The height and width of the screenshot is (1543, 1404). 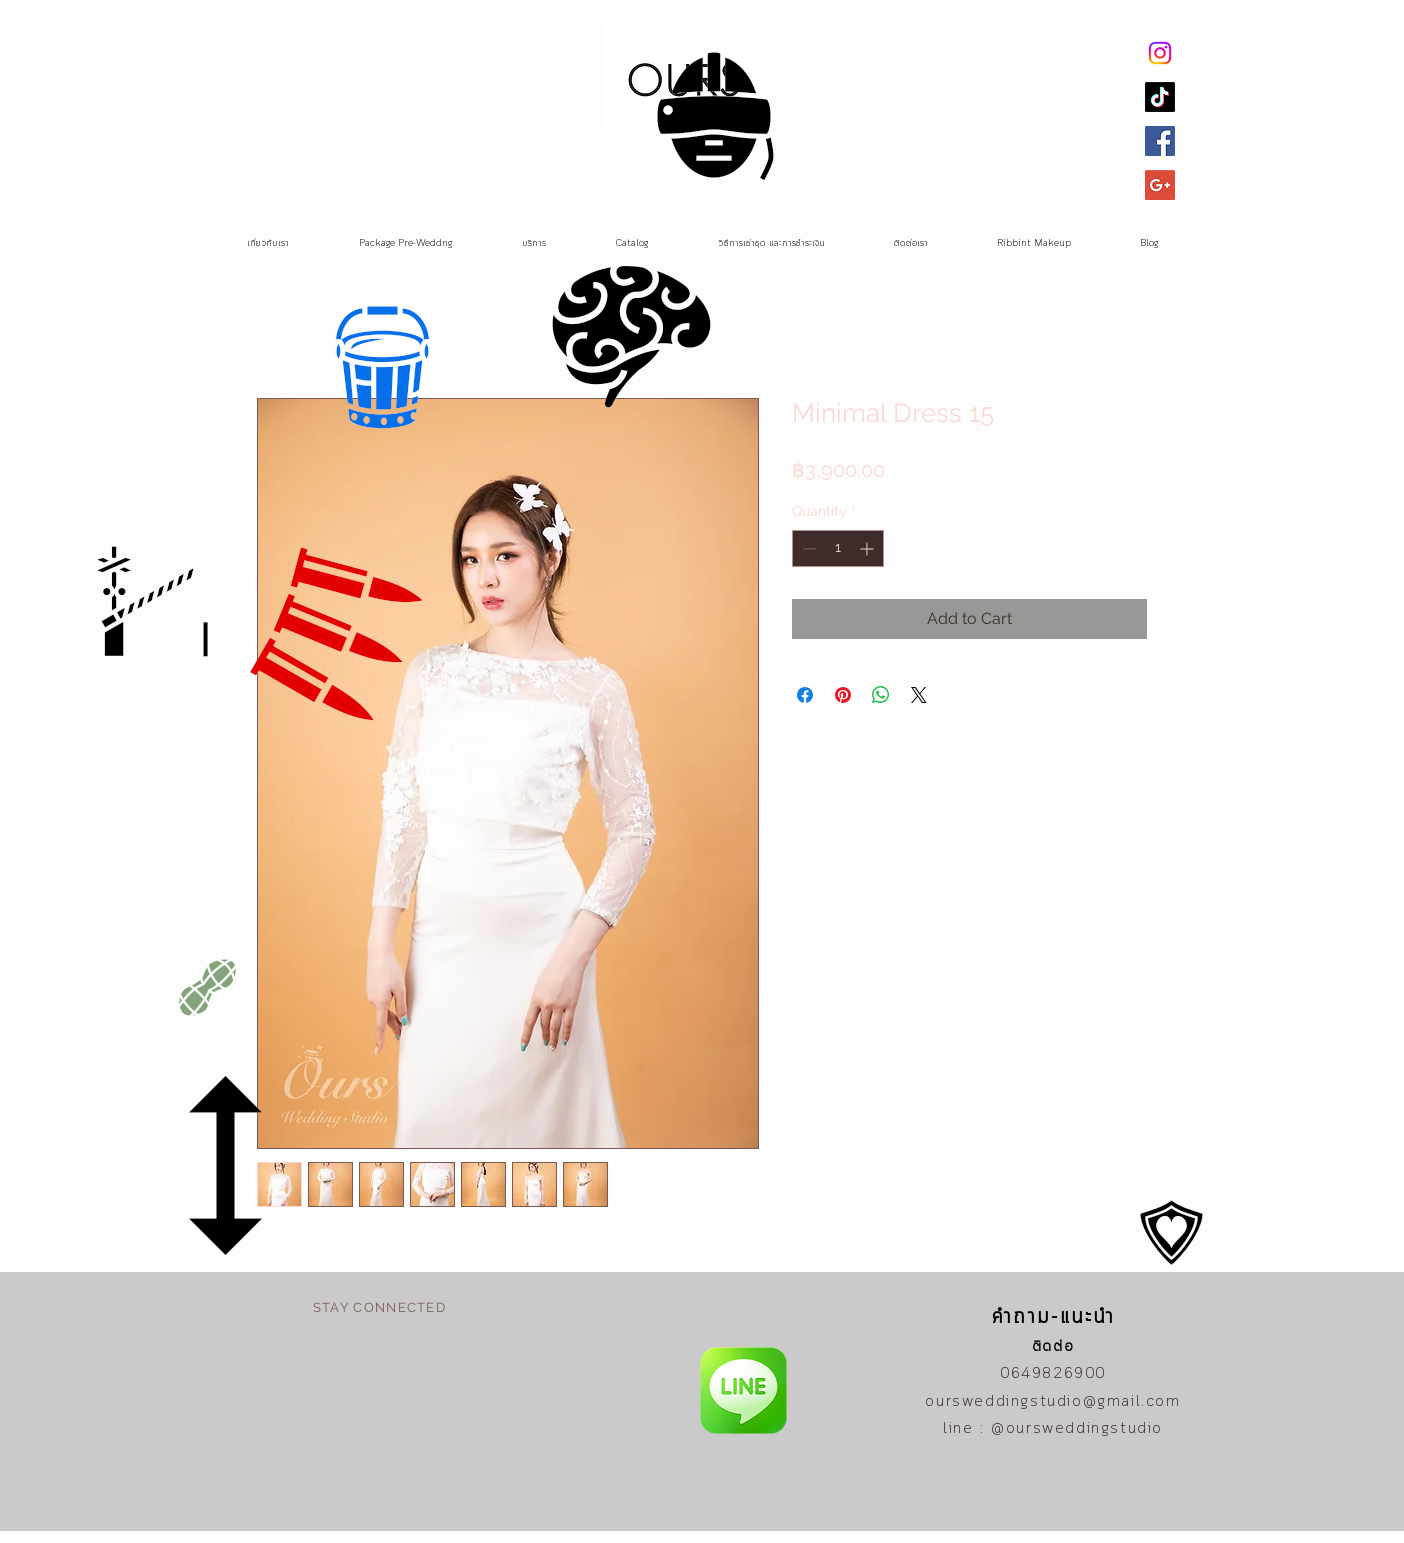 What do you see at coordinates (207, 987) in the screenshot?
I see `indicates peanut ingredient or allergen warning` at bounding box center [207, 987].